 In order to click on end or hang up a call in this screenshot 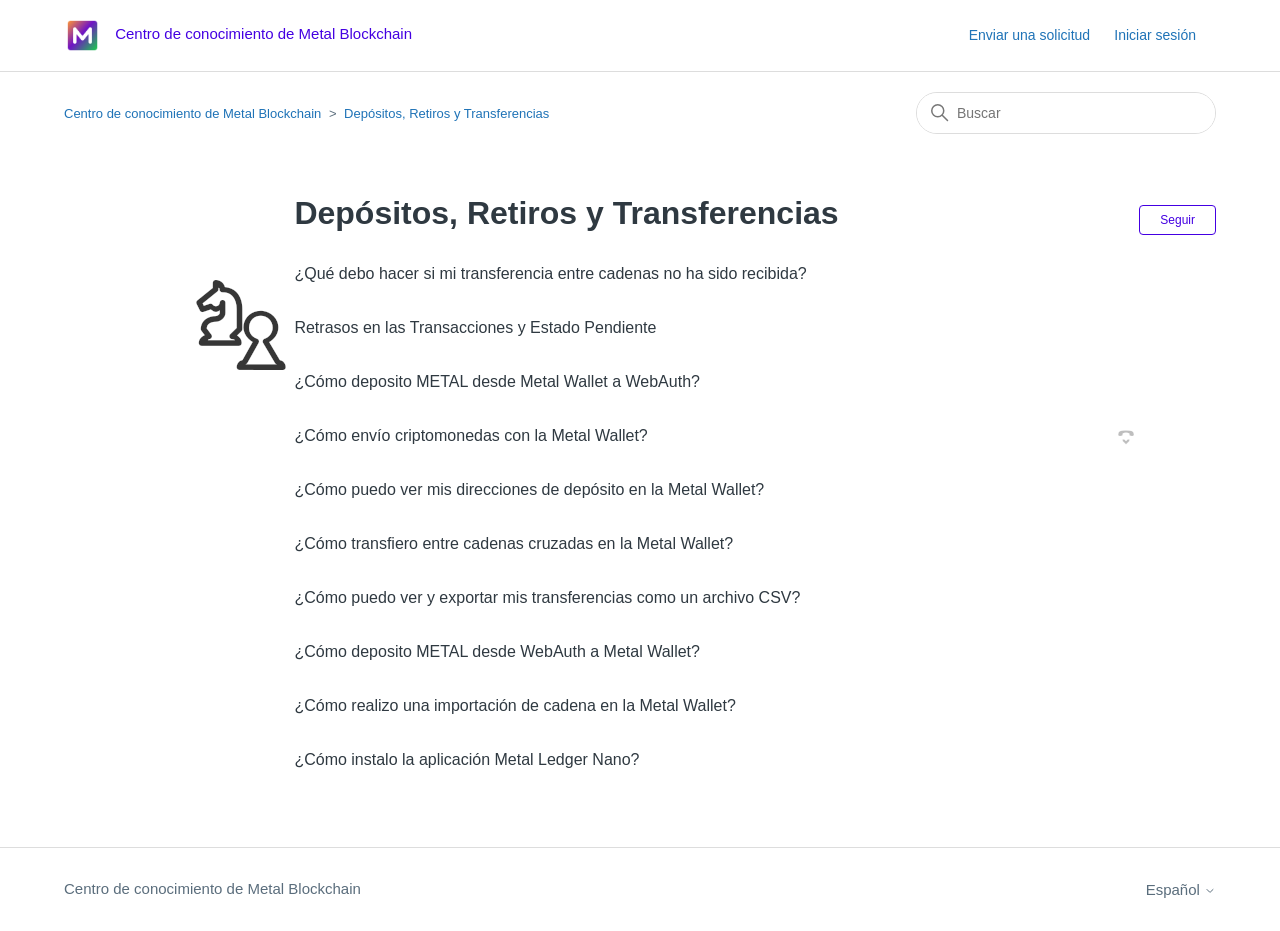, I will do `click(1126, 436)`.